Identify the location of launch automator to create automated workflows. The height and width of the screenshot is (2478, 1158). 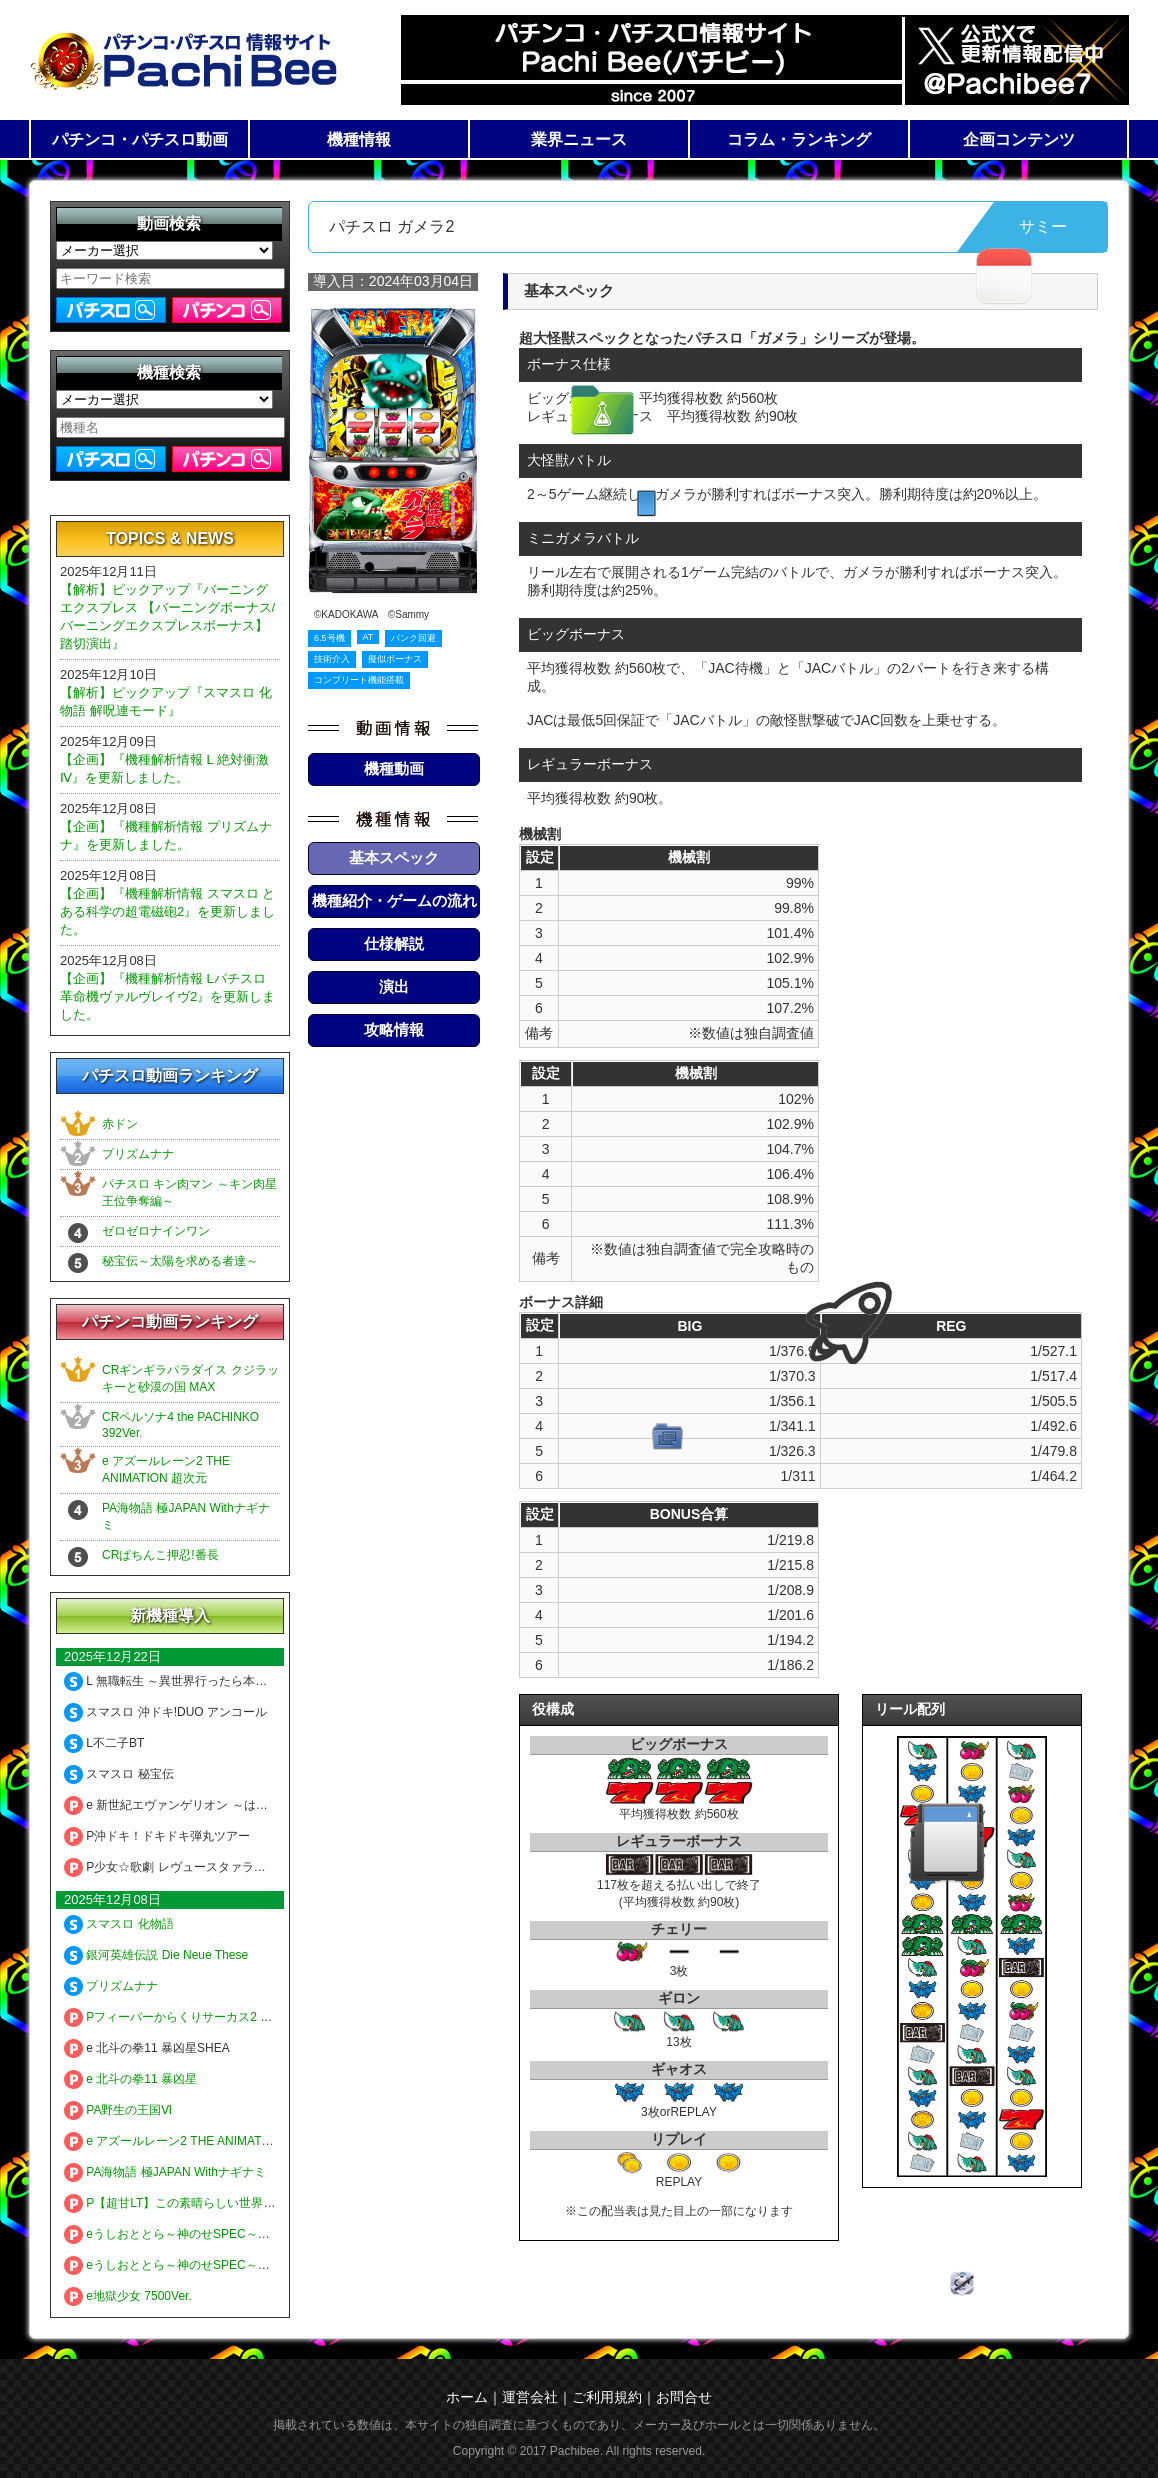
(962, 2283).